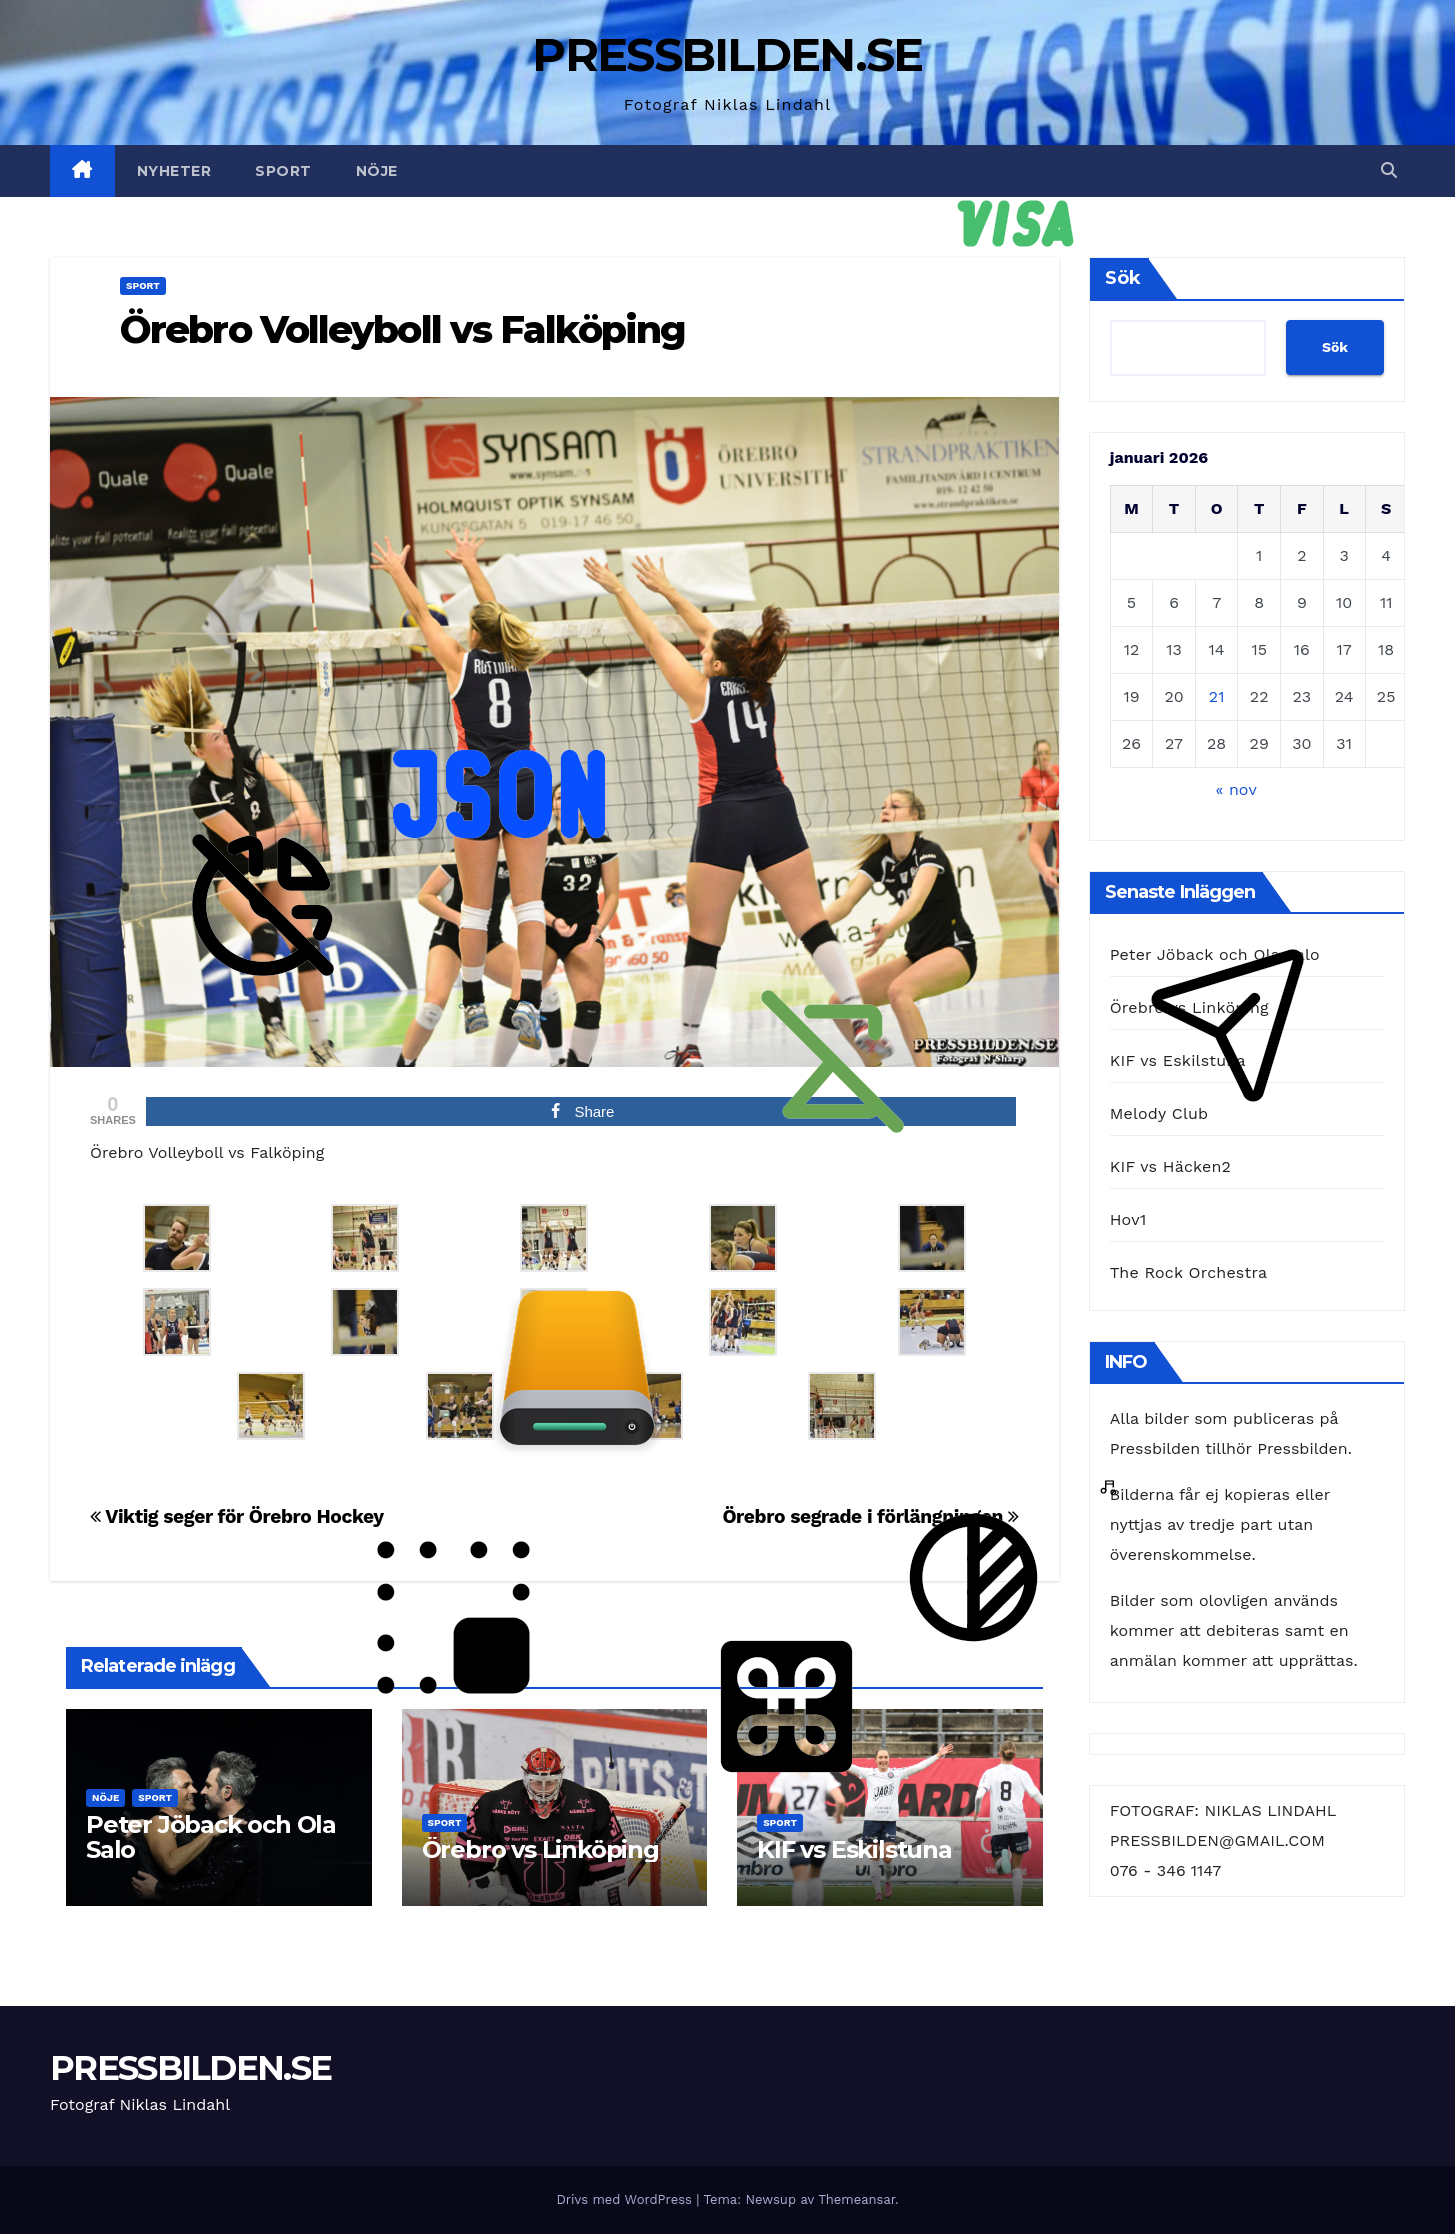  What do you see at coordinates (1108, 1487) in the screenshot?
I see `cancel or stop music playback` at bounding box center [1108, 1487].